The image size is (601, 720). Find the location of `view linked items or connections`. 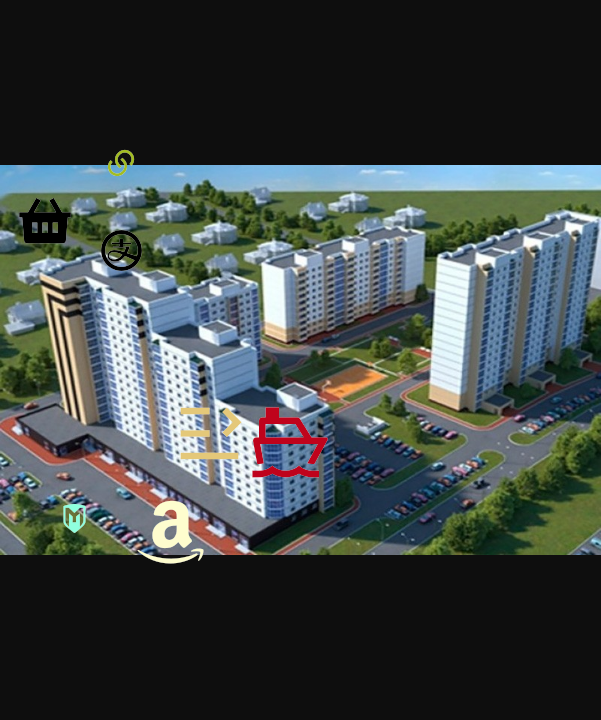

view linked items or connections is located at coordinates (121, 163).